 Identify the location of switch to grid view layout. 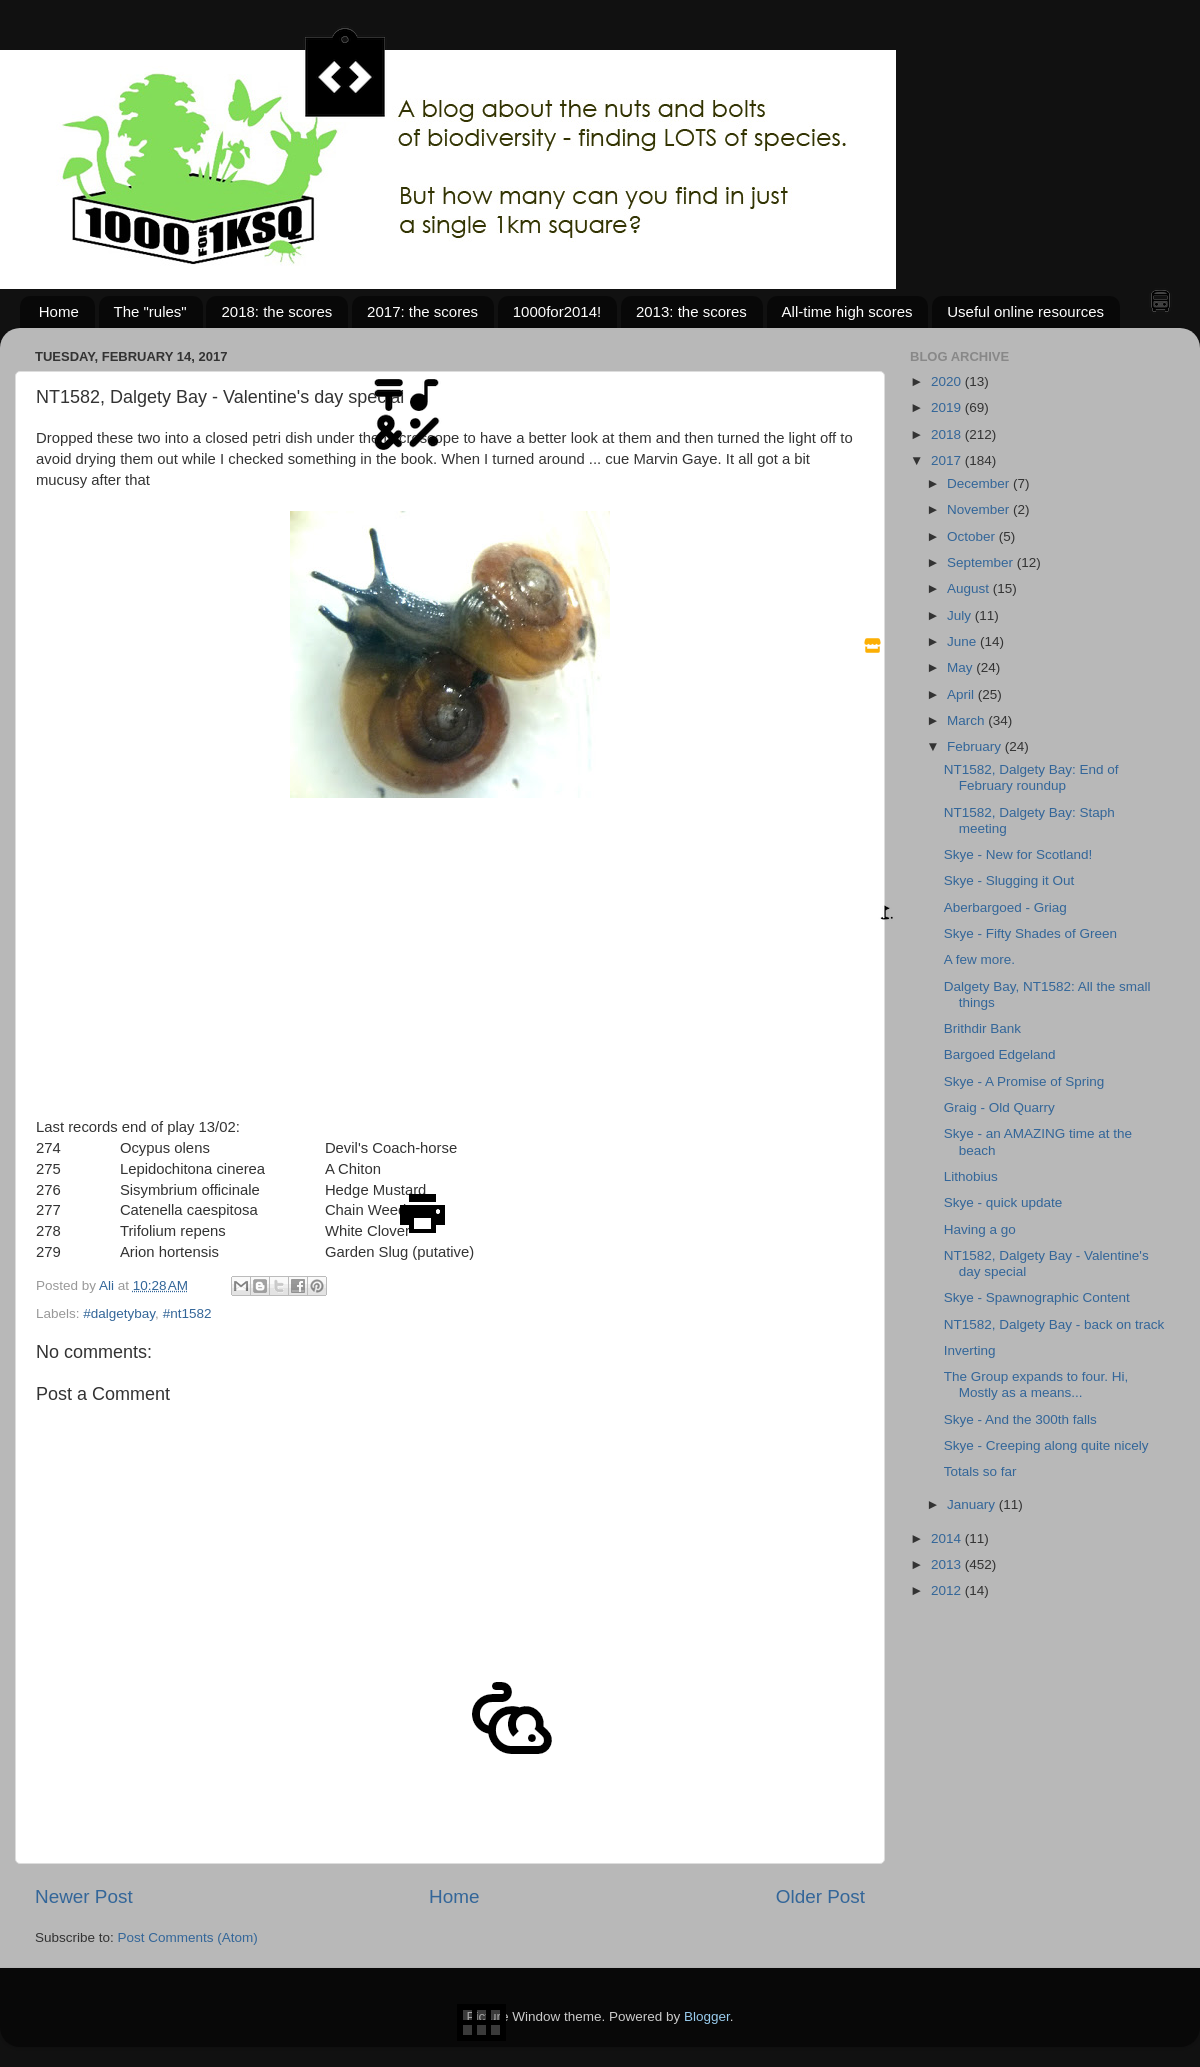
(480, 2024).